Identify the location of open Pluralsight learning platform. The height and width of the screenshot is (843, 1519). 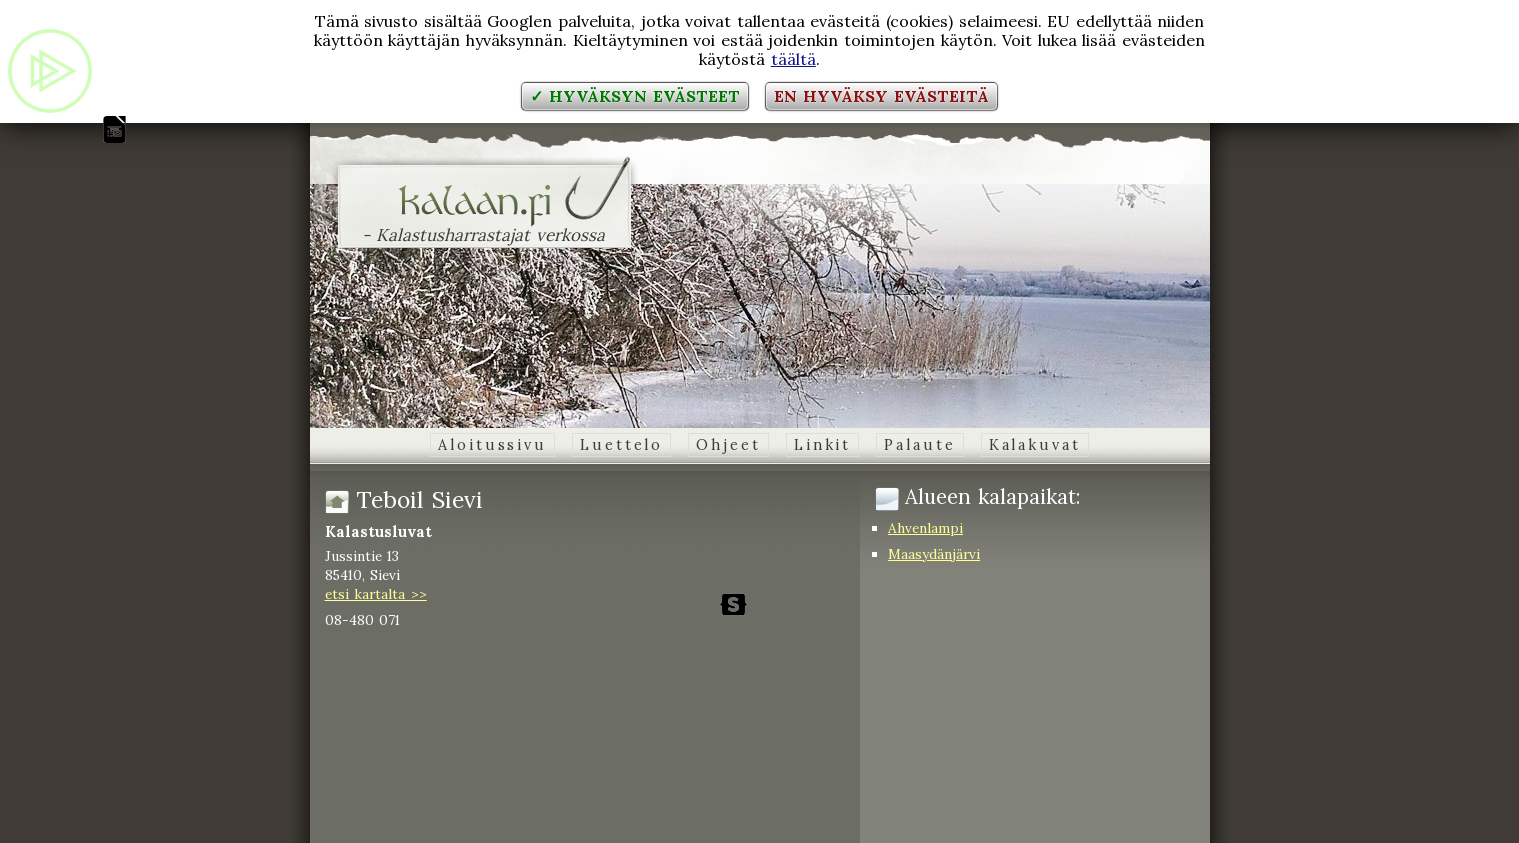
(50, 71).